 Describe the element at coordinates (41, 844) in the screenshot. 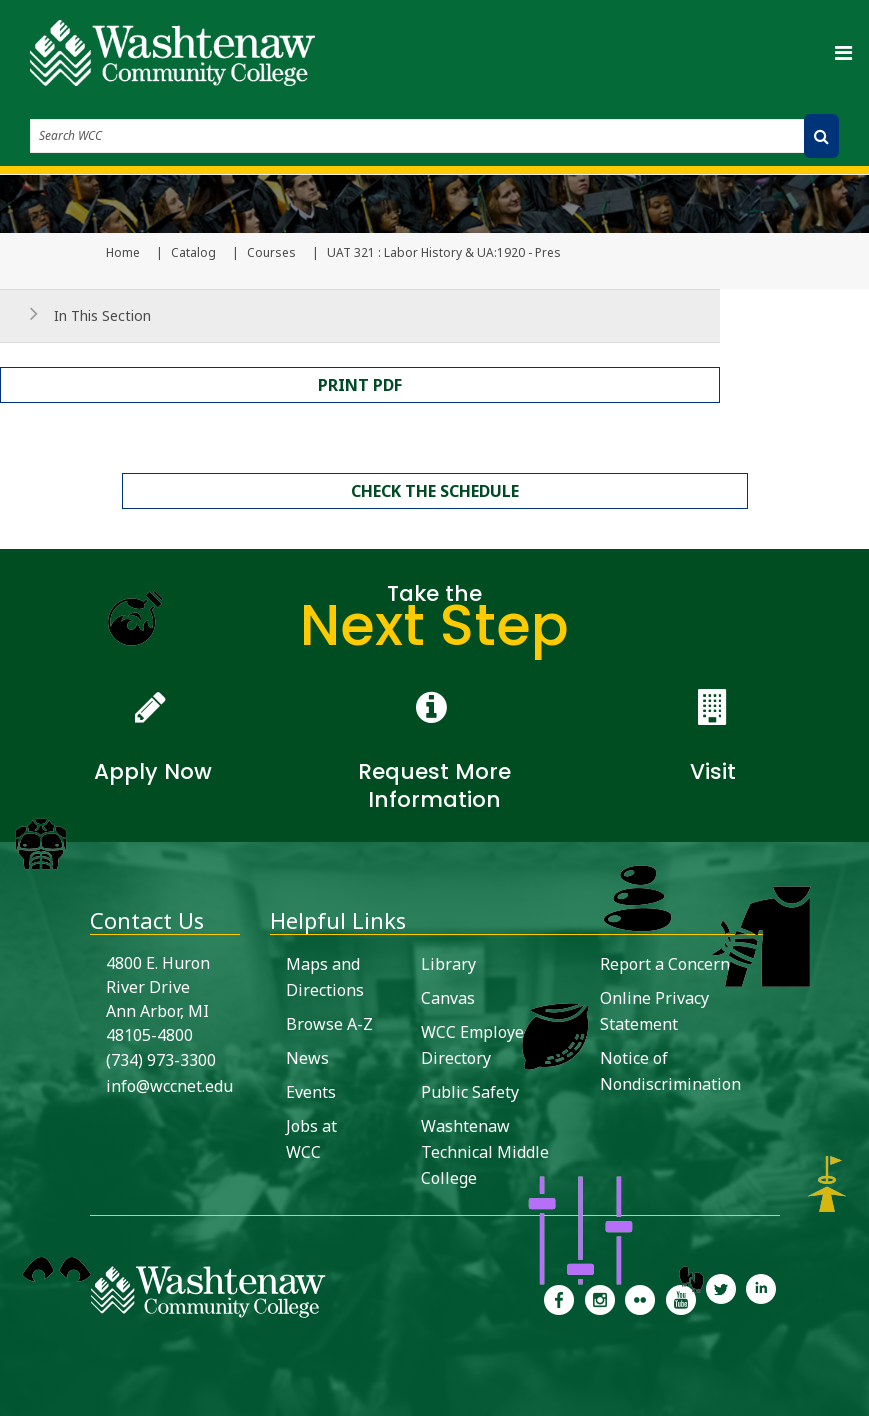

I see `view fitness or strength stats` at that location.